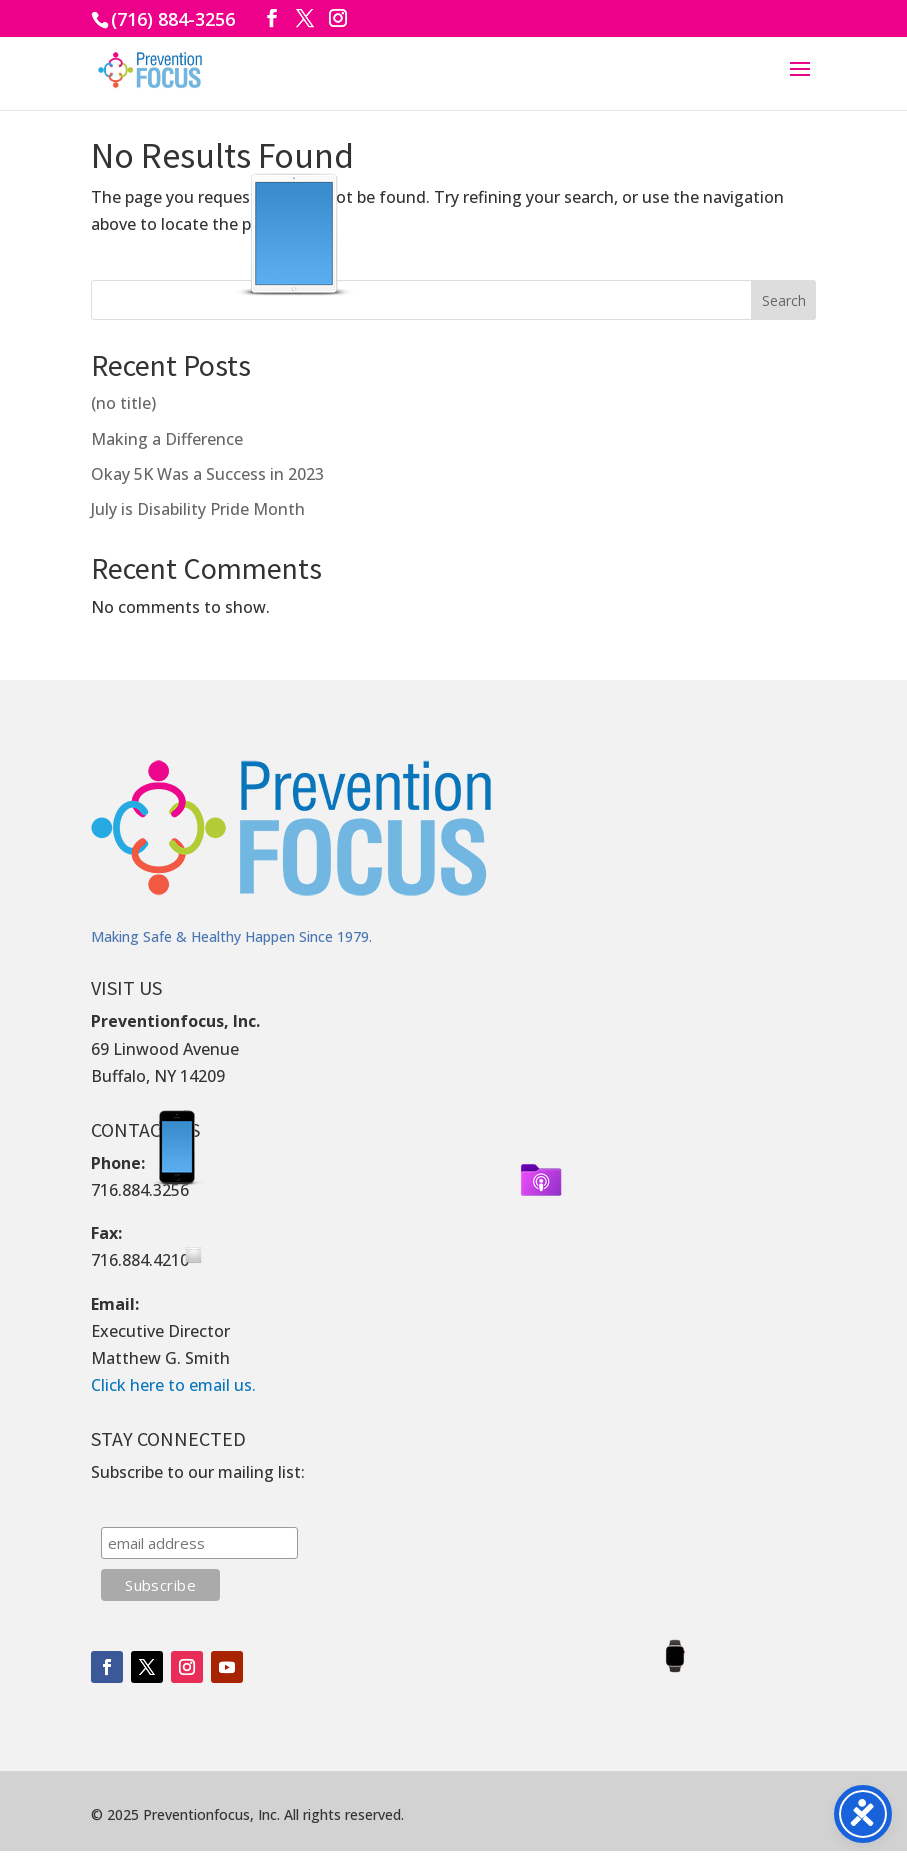 The height and width of the screenshot is (1858, 907). Describe the element at coordinates (193, 1255) in the screenshot. I see `magic trackpad connected via bluetooth` at that location.